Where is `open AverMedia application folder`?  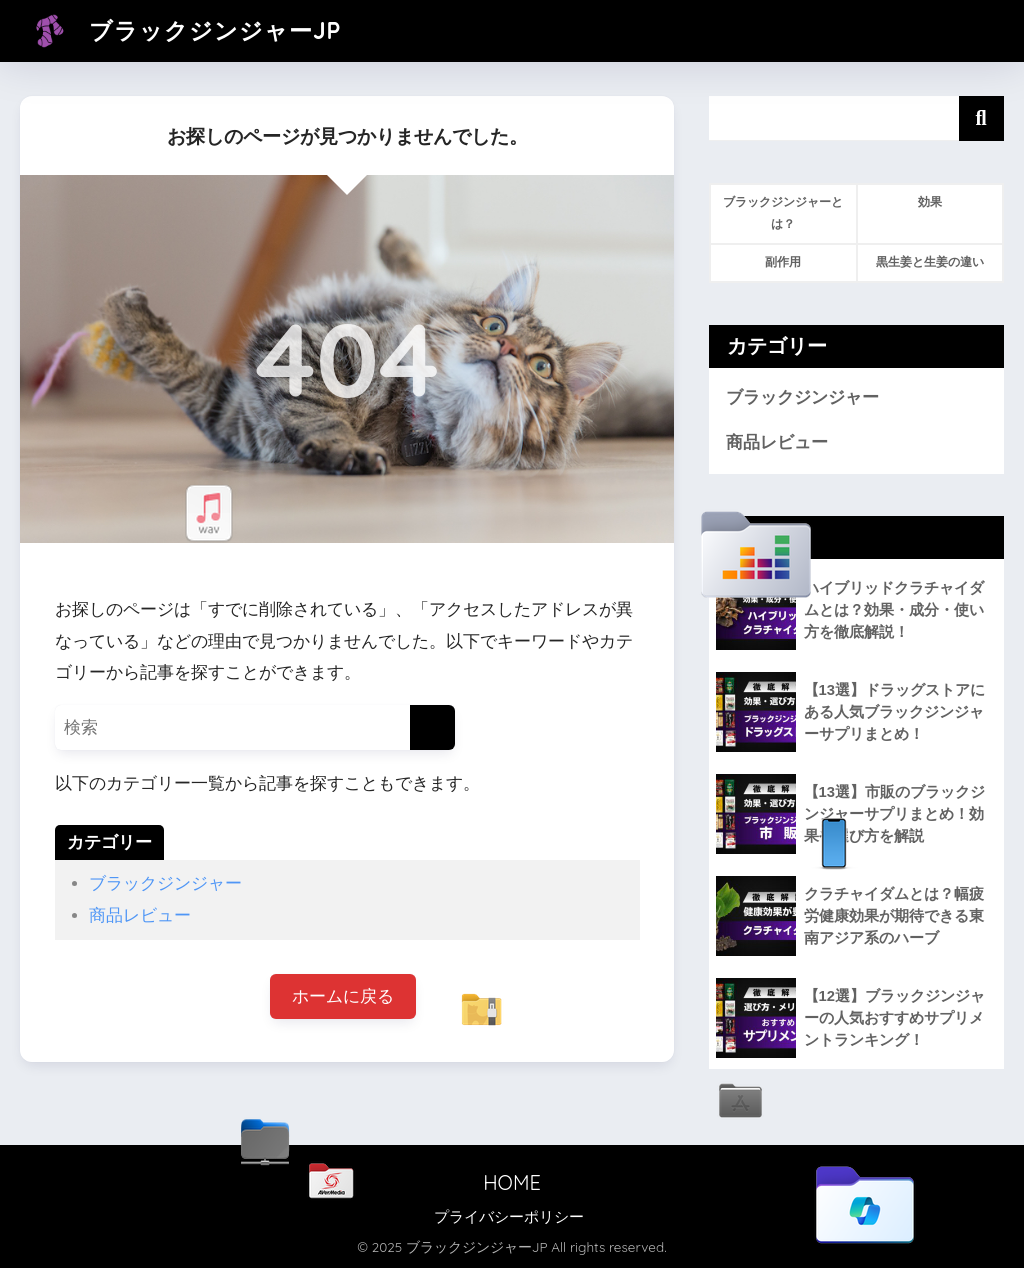
open AverMedia application folder is located at coordinates (331, 1182).